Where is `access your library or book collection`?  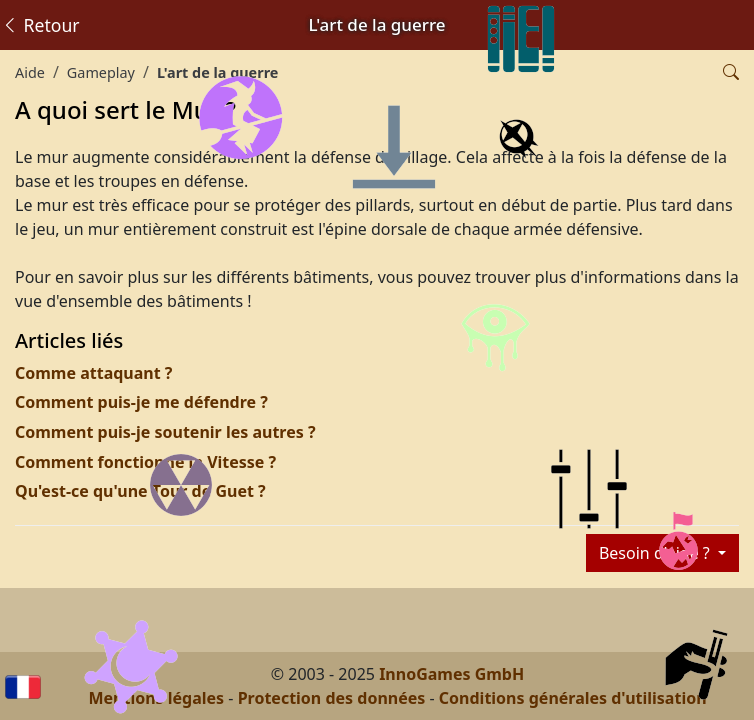 access your library or book collection is located at coordinates (521, 39).